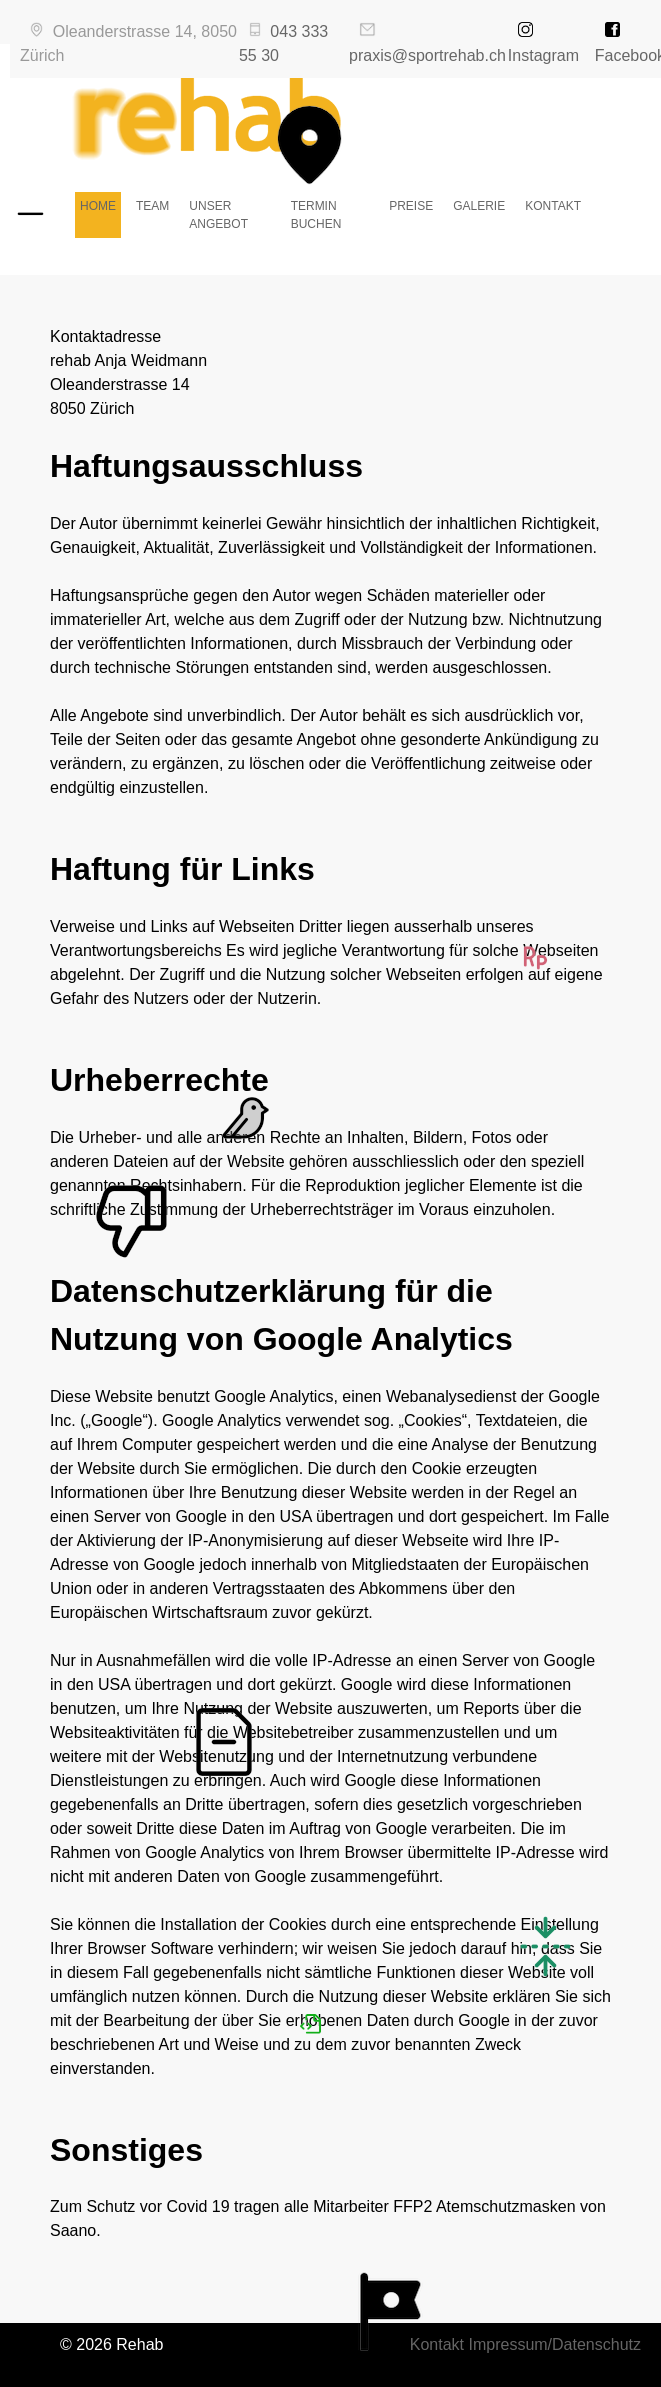 This screenshot has height=2387, width=661. What do you see at coordinates (545, 1946) in the screenshot?
I see `collapse or fold content section` at bounding box center [545, 1946].